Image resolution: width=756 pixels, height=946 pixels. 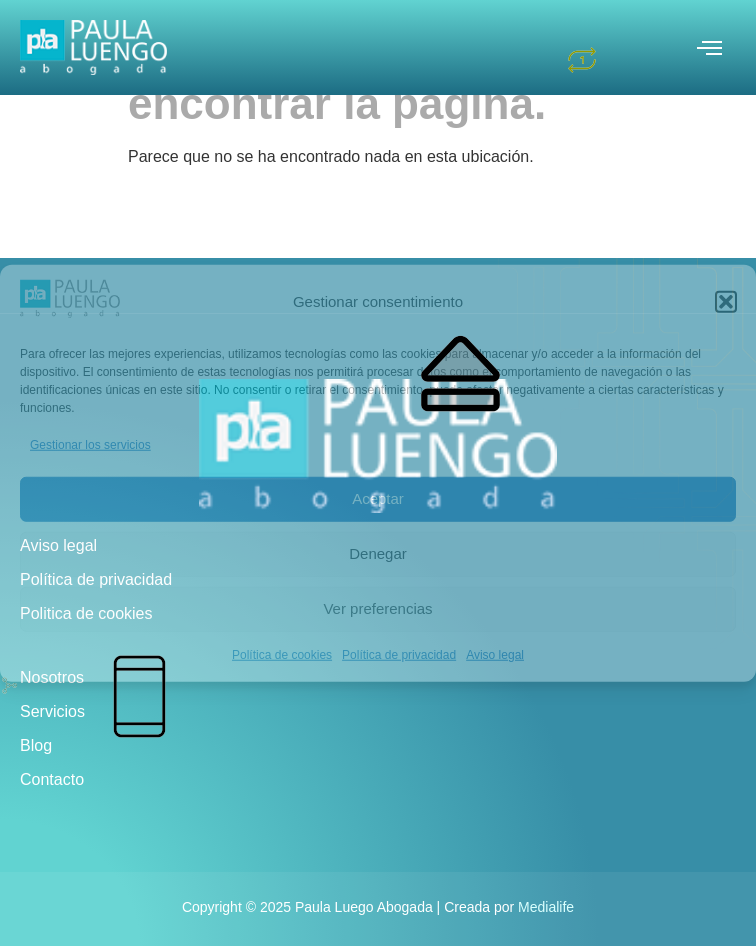 What do you see at coordinates (582, 60) in the screenshot?
I see `repeat current track once` at bounding box center [582, 60].